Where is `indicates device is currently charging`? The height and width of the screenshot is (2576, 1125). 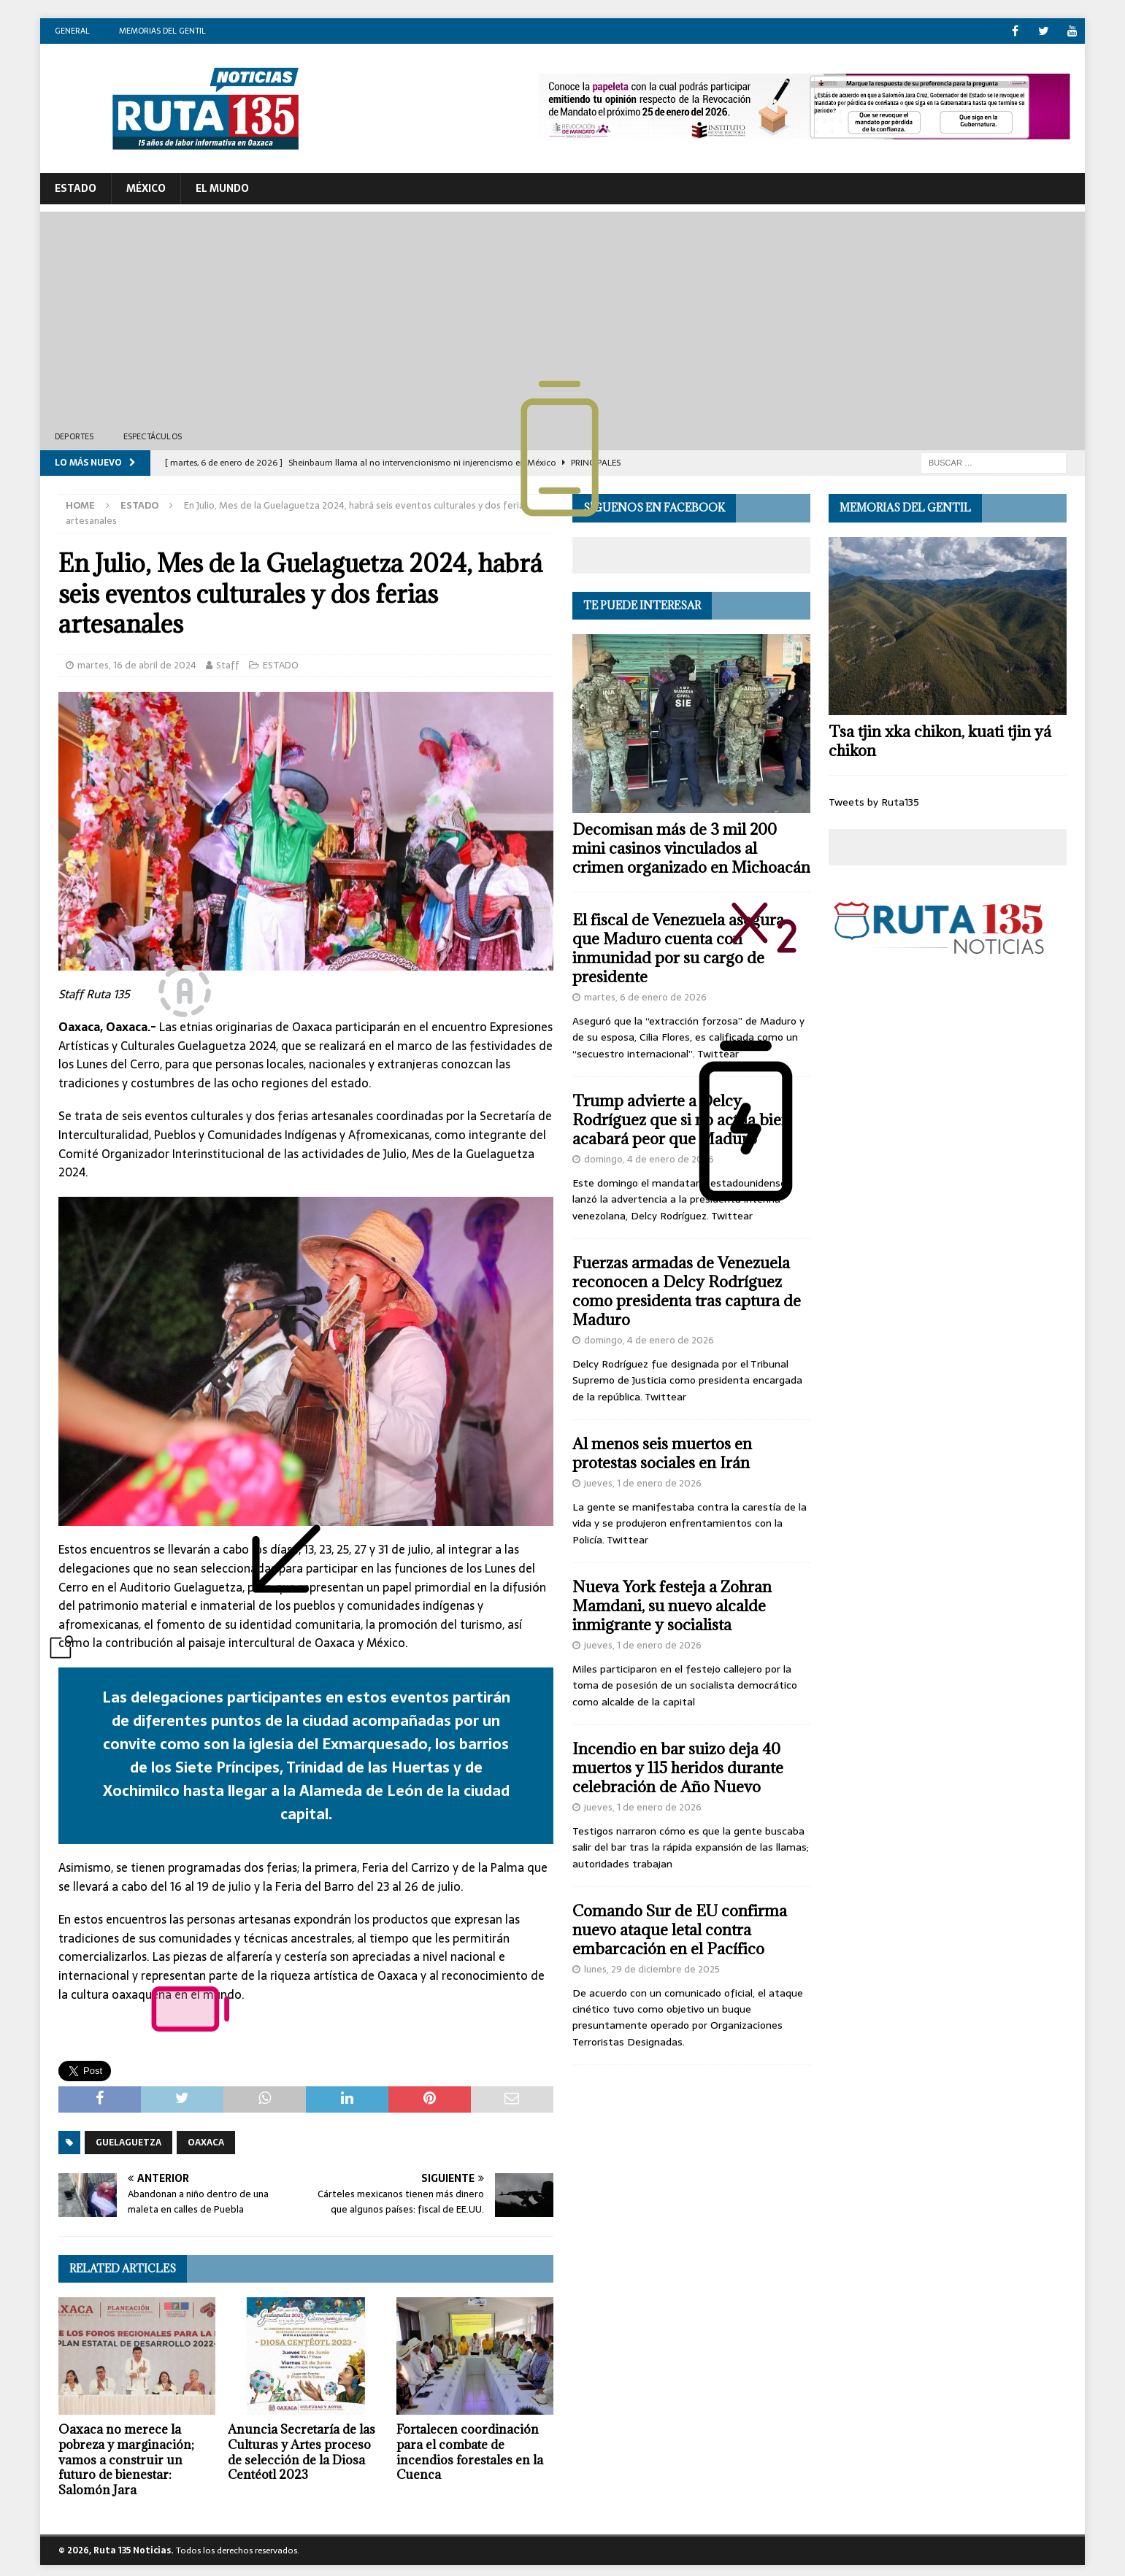 indicates device is currently charging is located at coordinates (745, 1123).